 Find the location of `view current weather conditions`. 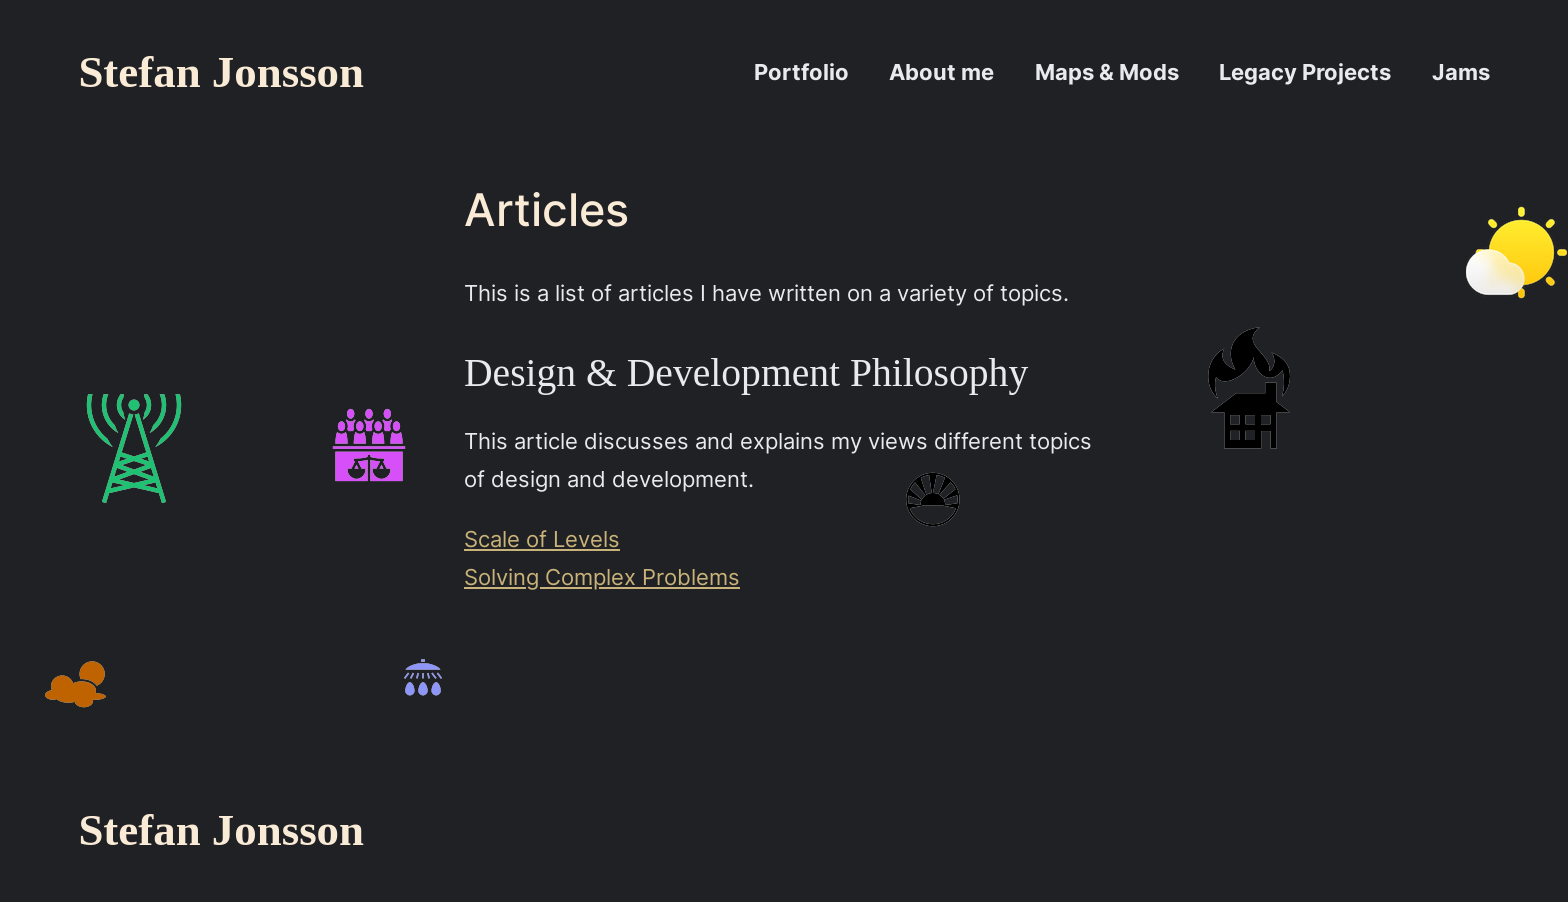

view current weather conditions is located at coordinates (75, 685).